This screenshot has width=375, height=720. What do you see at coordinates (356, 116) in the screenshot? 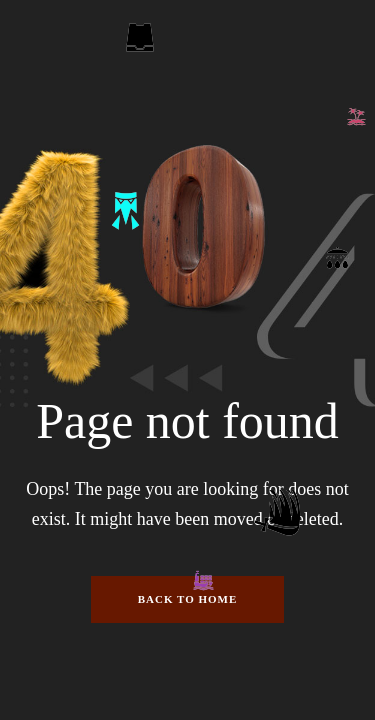
I see `navigate to island or beach location` at bounding box center [356, 116].